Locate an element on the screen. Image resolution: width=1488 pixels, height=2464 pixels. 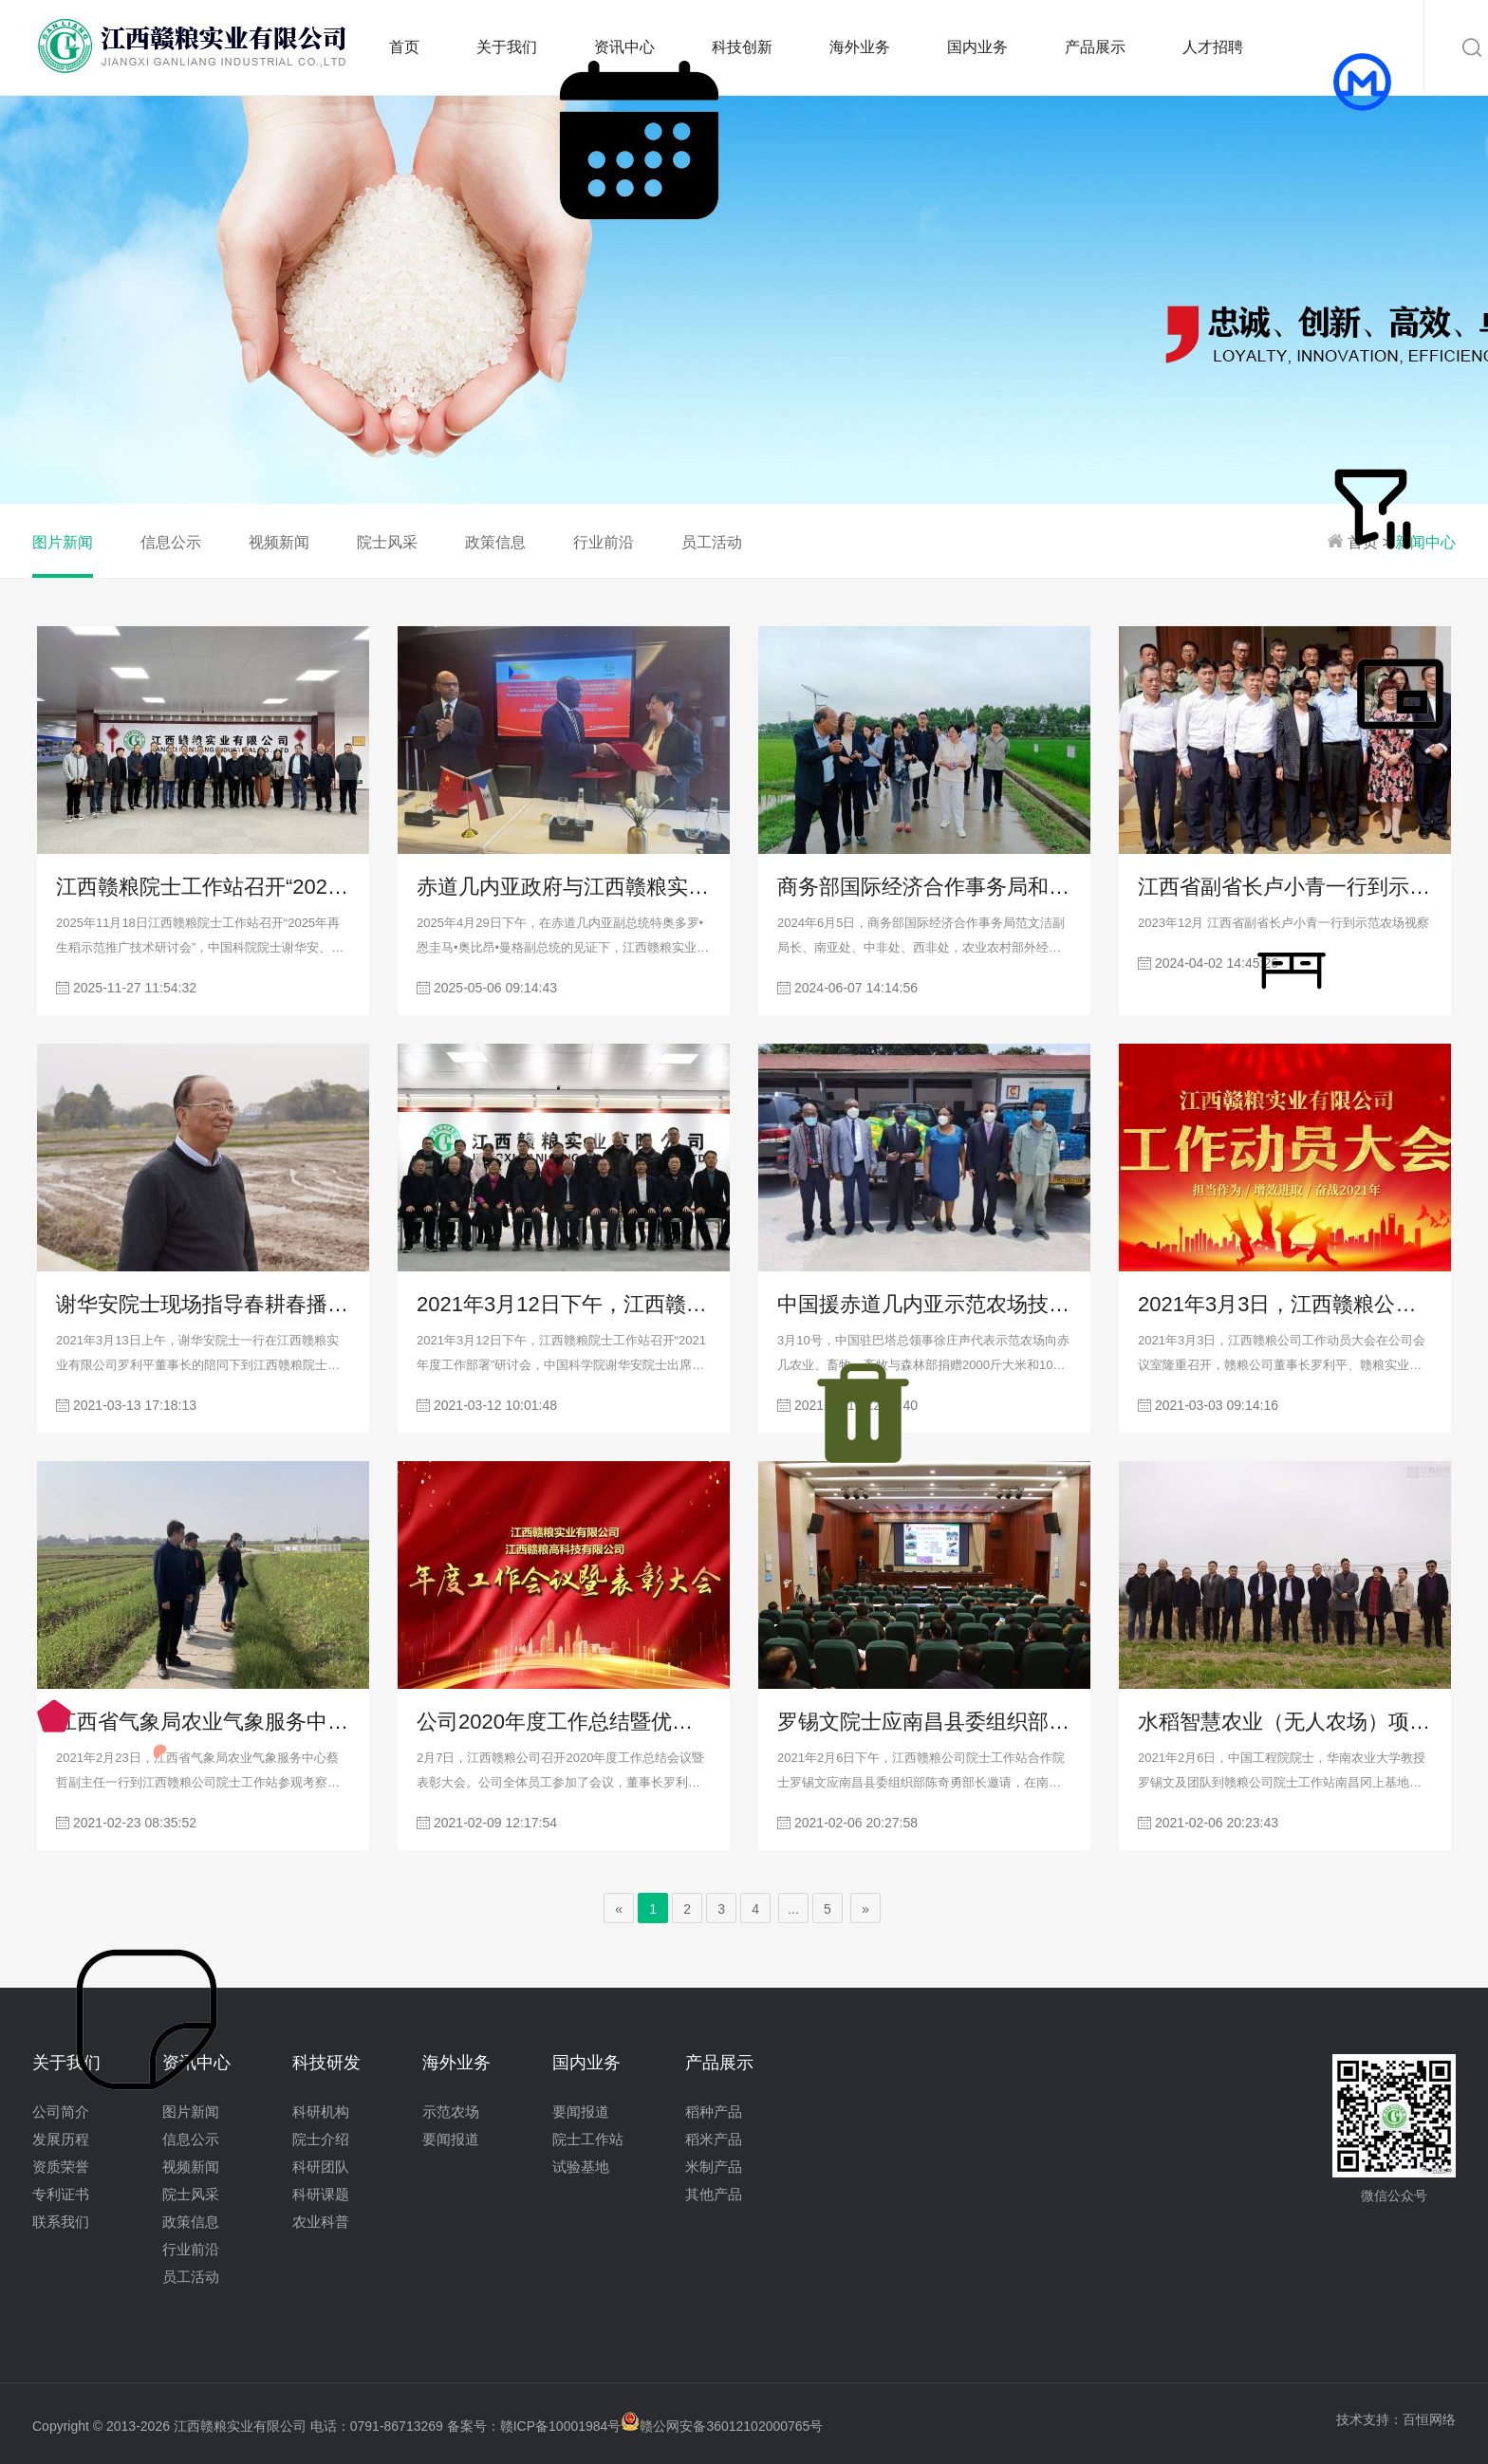
access workspace or office settings is located at coordinates (1292, 970).